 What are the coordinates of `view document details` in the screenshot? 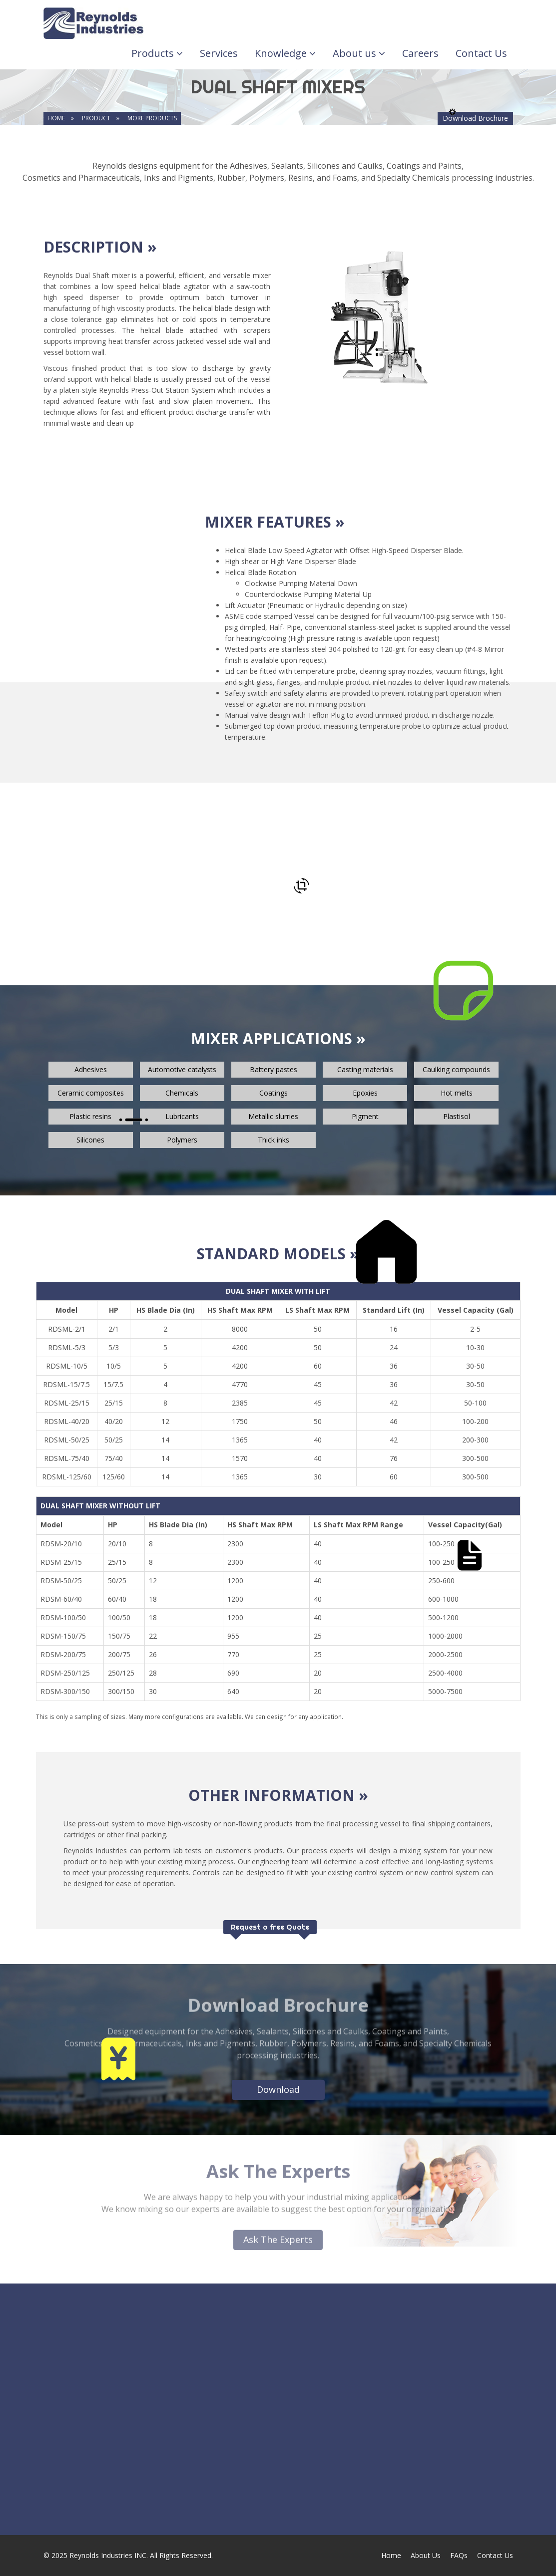 It's located at (470, 1555).